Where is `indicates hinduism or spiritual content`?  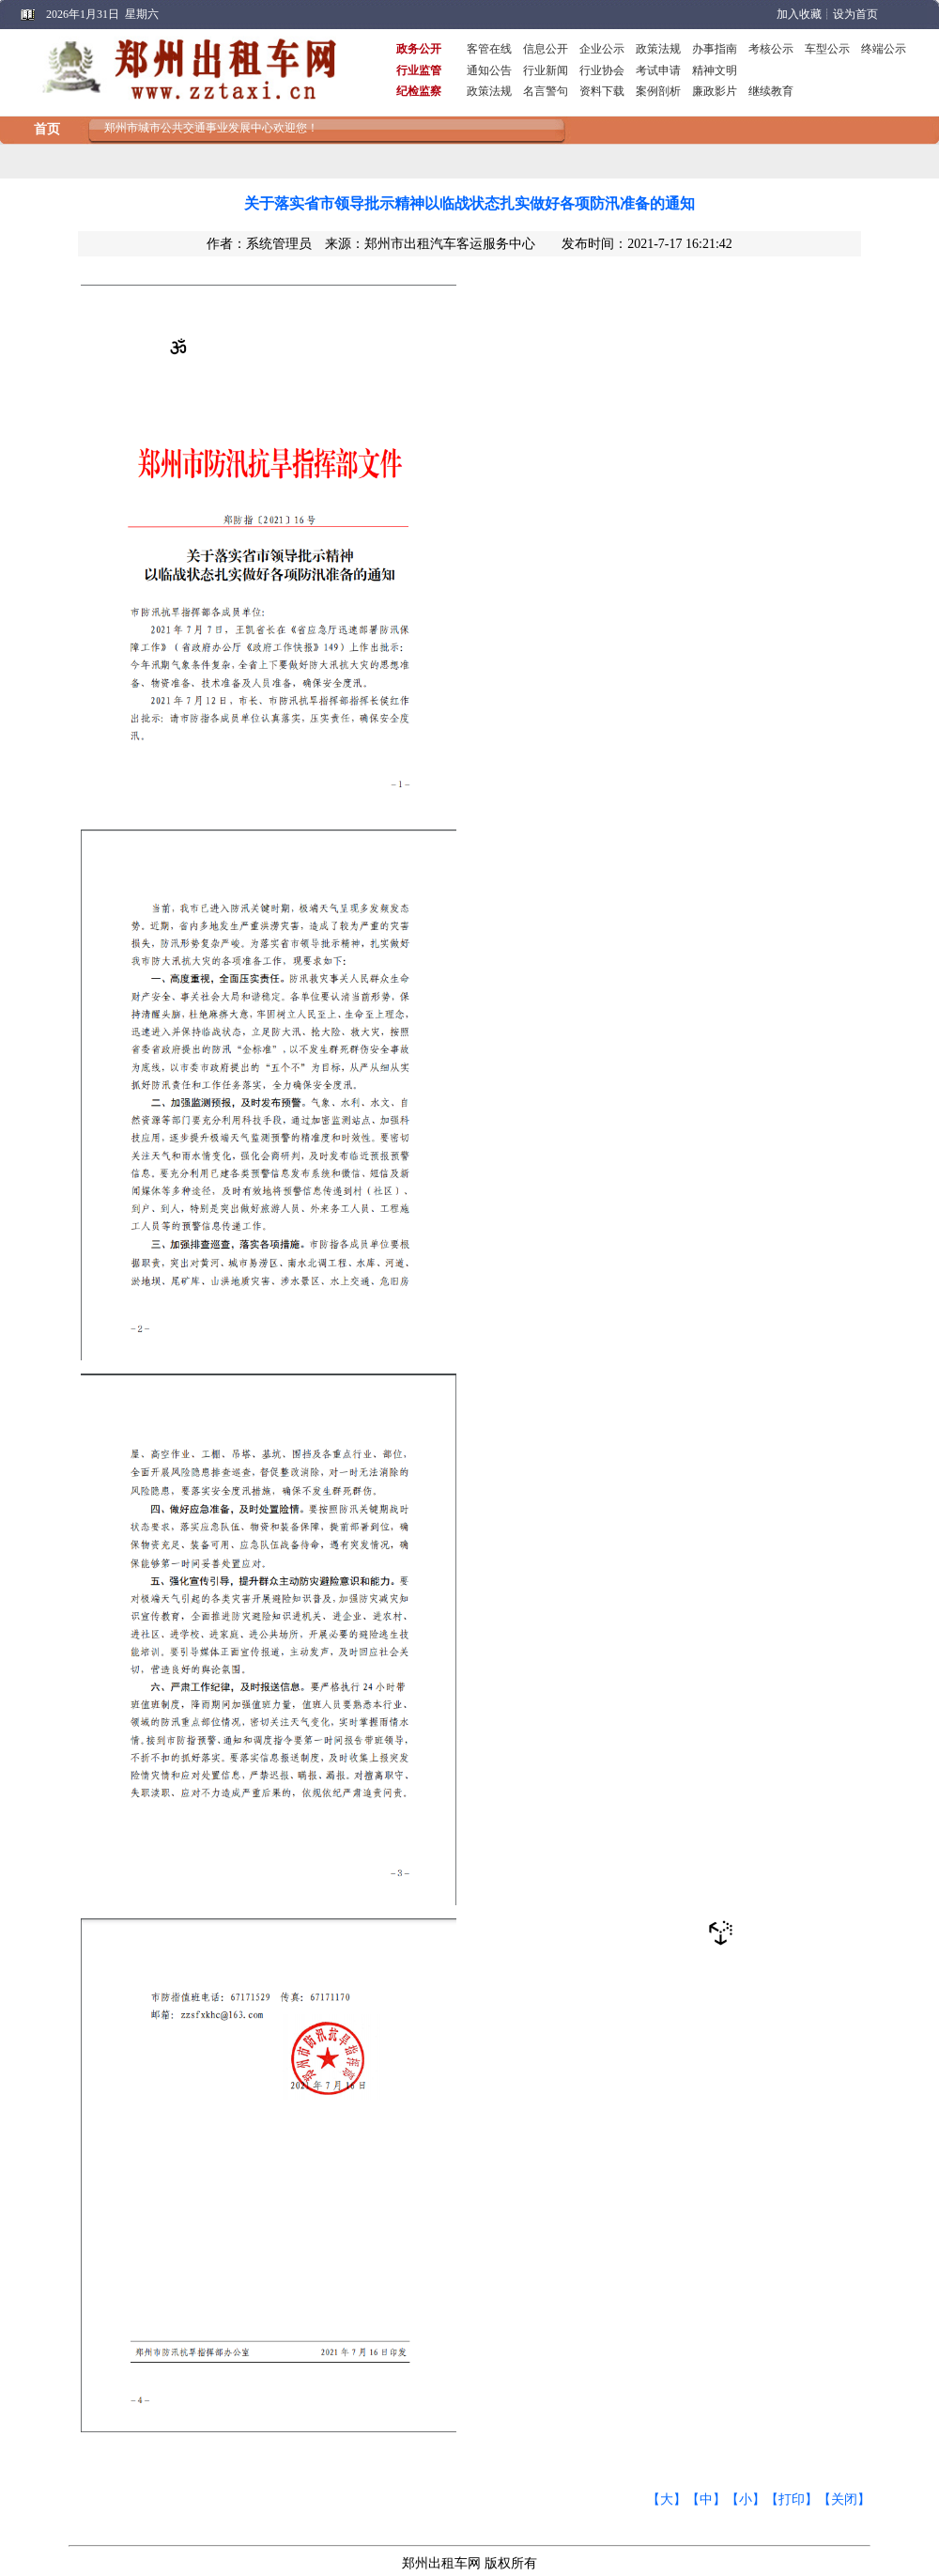
indicates hinduism or spiritual content is located at coordinates (177, 346).